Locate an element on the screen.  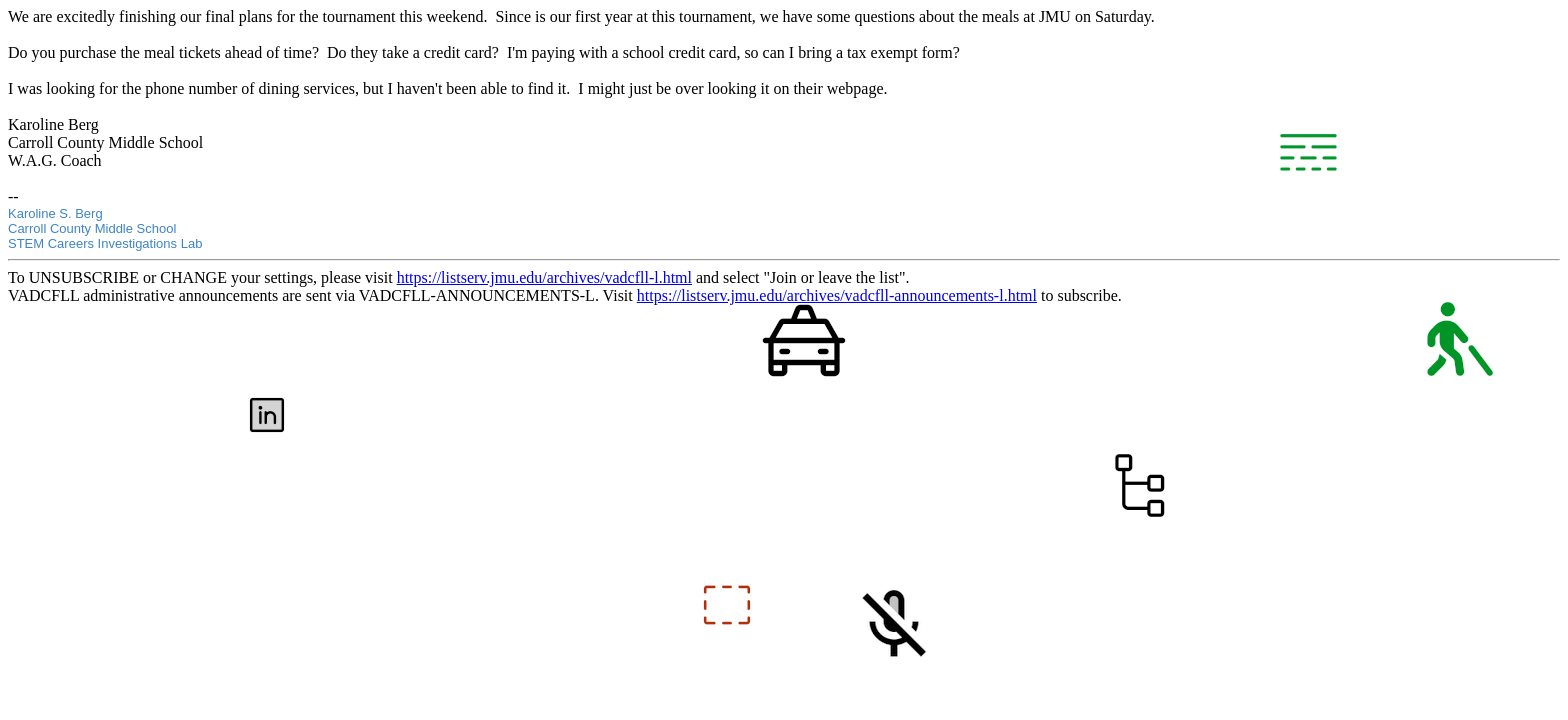
select or define a region is located at coordinates (727, 605).